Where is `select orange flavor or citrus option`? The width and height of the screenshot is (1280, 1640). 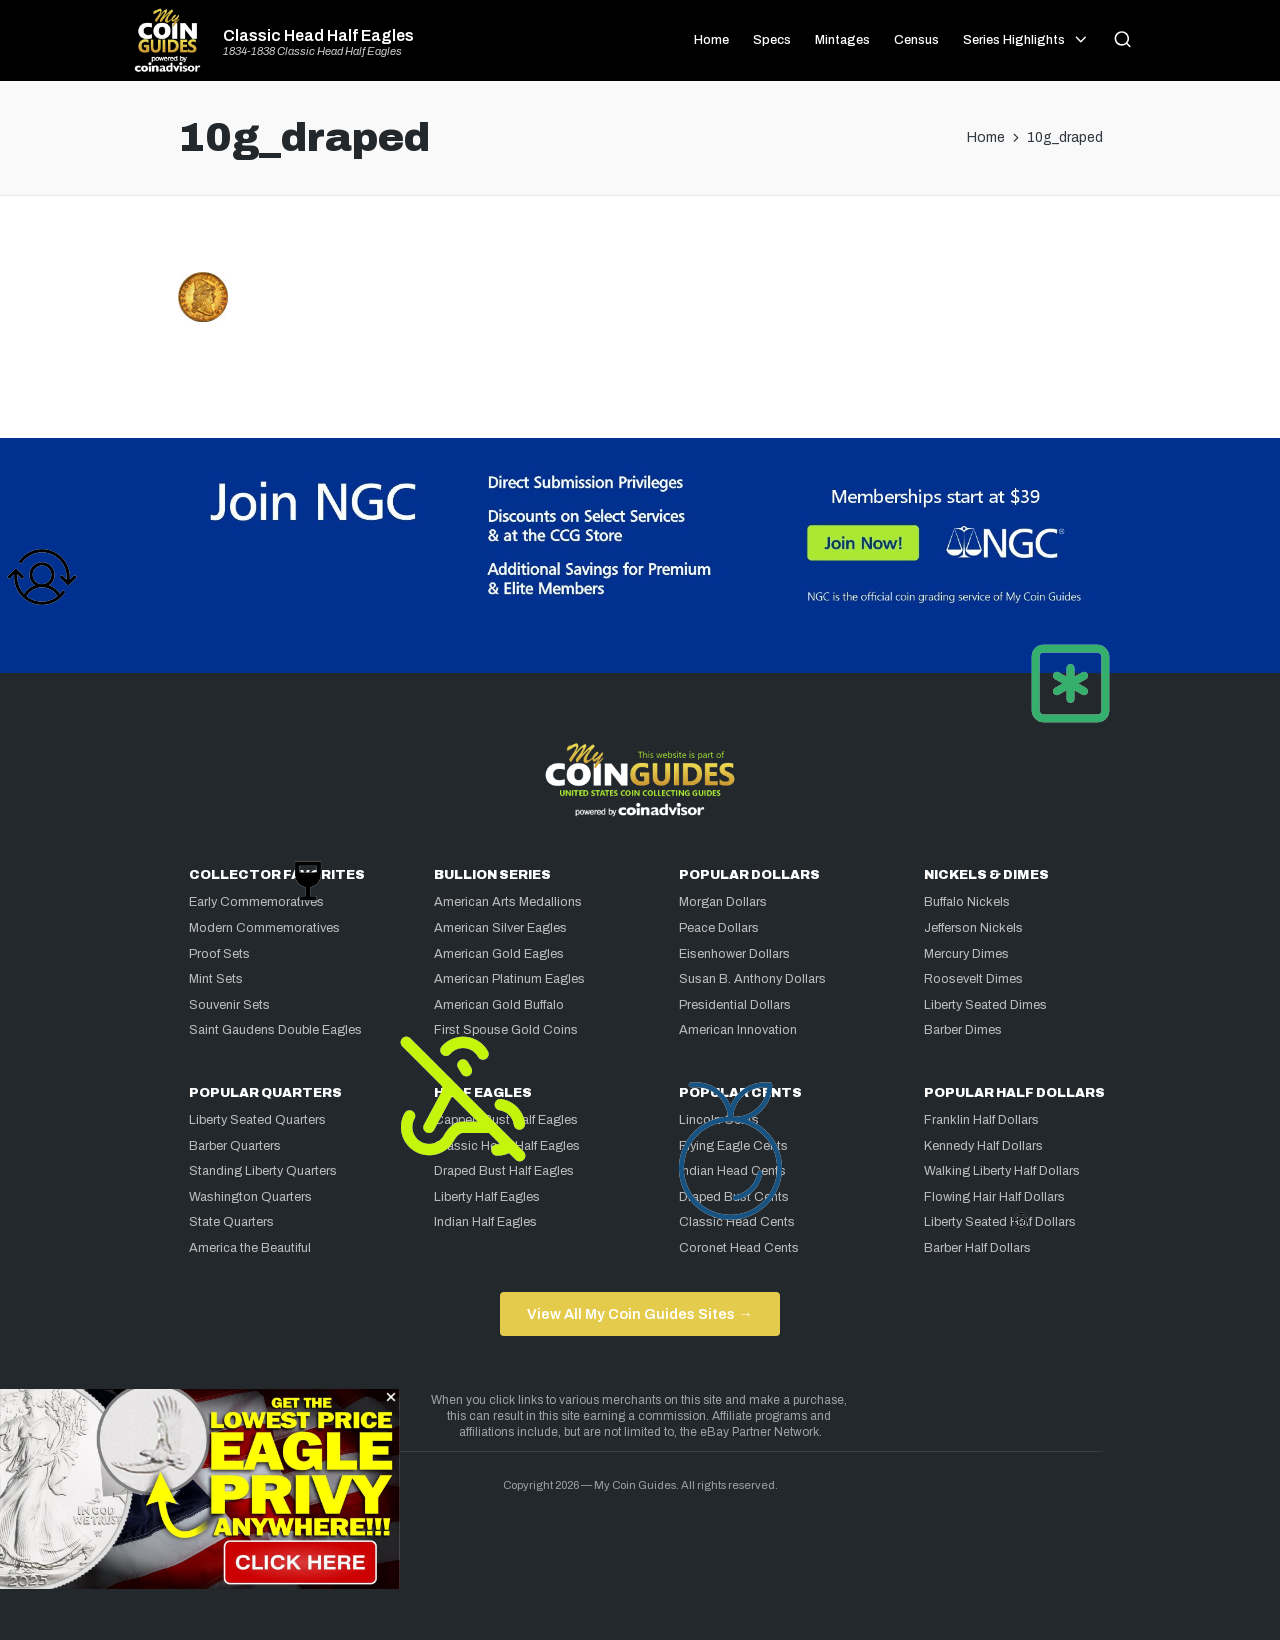
select orange flavor or citrus option is located at coordinates (730, 1153).